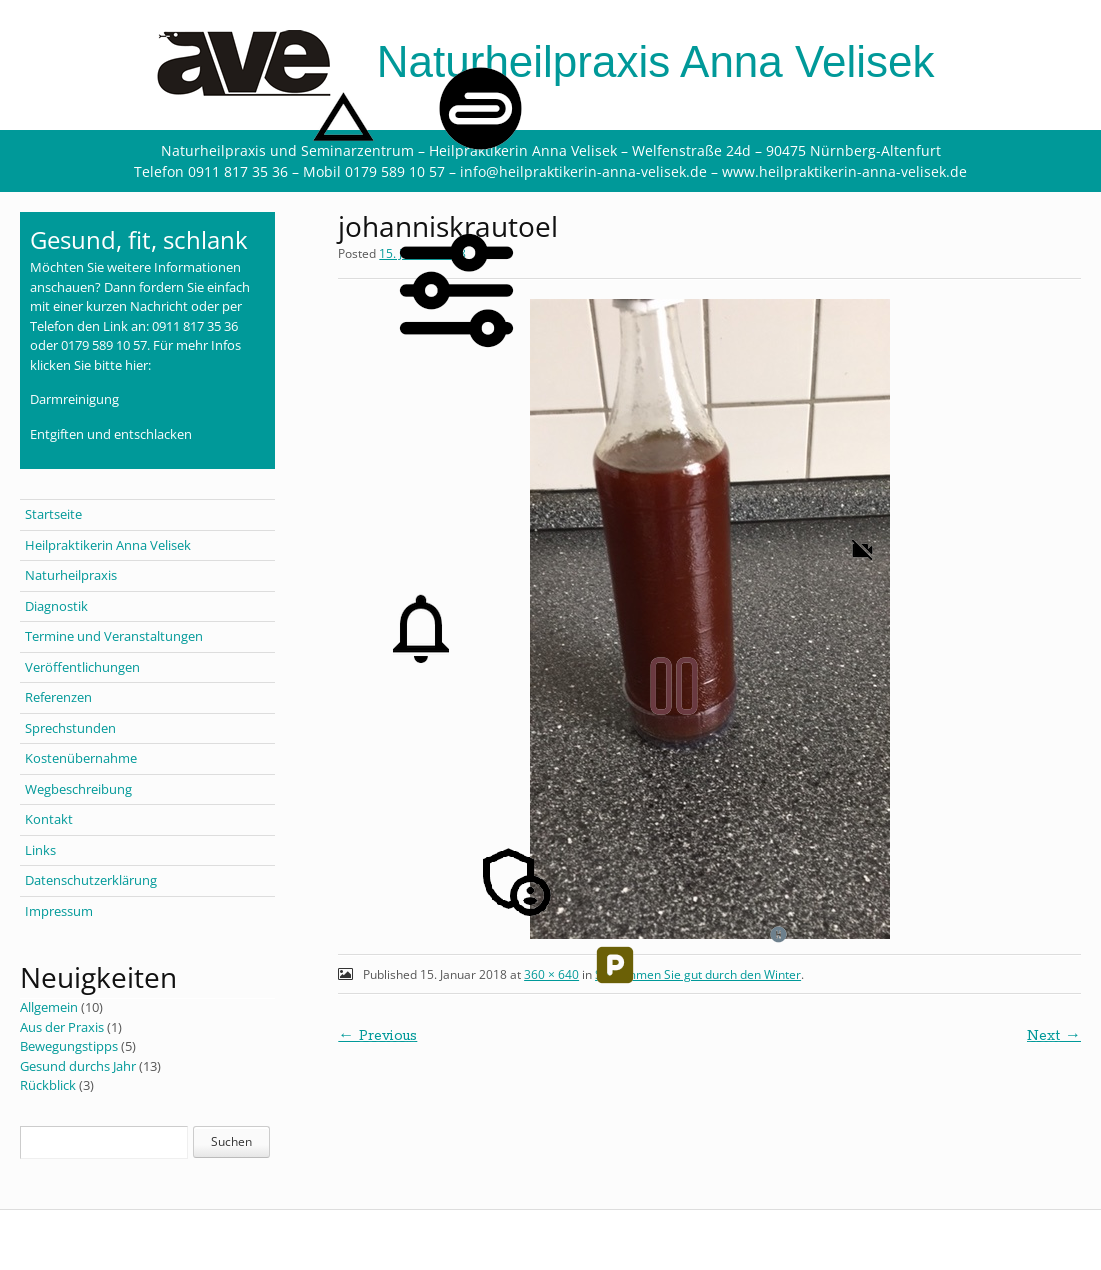  I want to click on view your notifications, so click(421, 628).